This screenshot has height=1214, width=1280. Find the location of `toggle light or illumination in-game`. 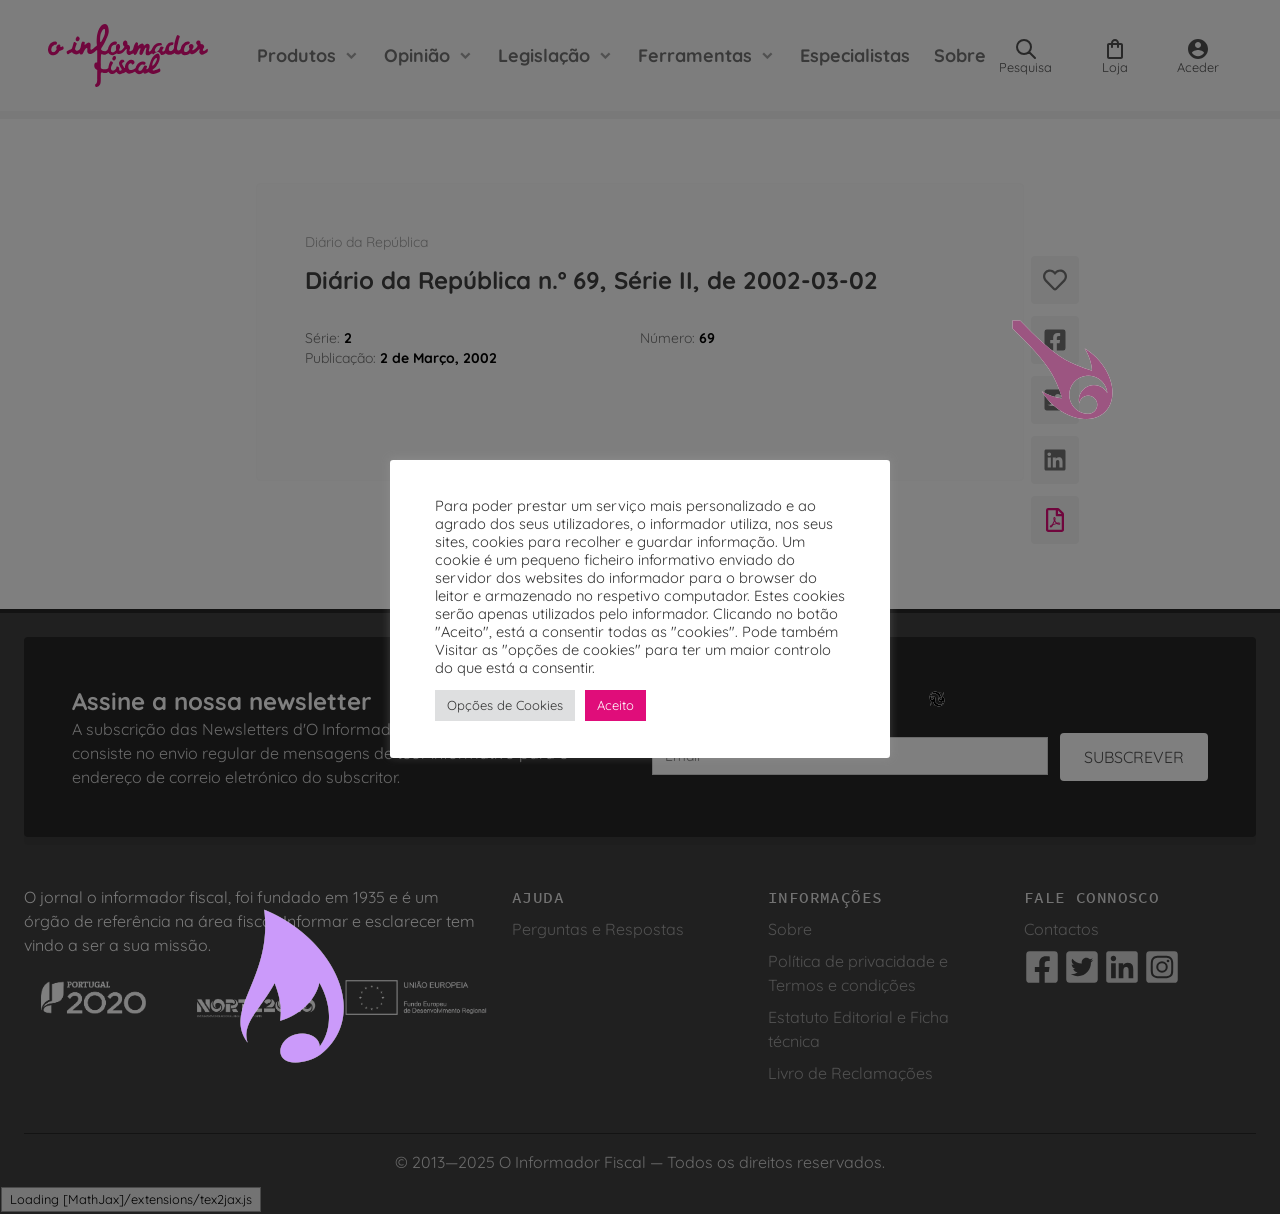

toggle light or illumination in-game is located at coordinates (288, 986).